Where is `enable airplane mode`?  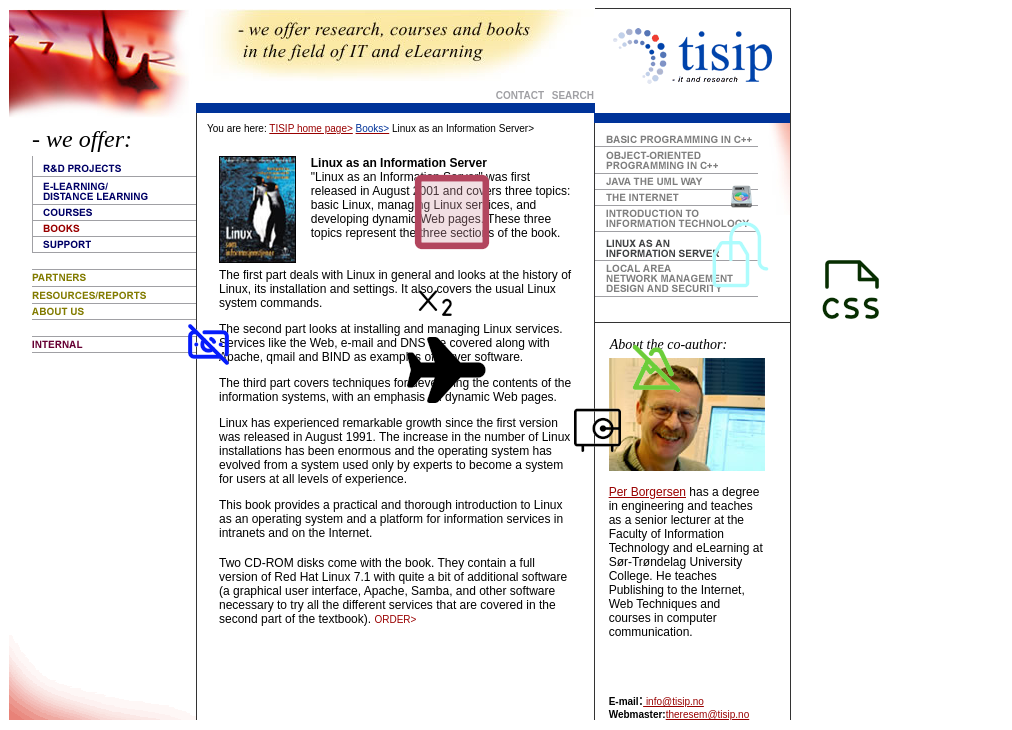 enable airplane mode is located at coordinates (446, 370).